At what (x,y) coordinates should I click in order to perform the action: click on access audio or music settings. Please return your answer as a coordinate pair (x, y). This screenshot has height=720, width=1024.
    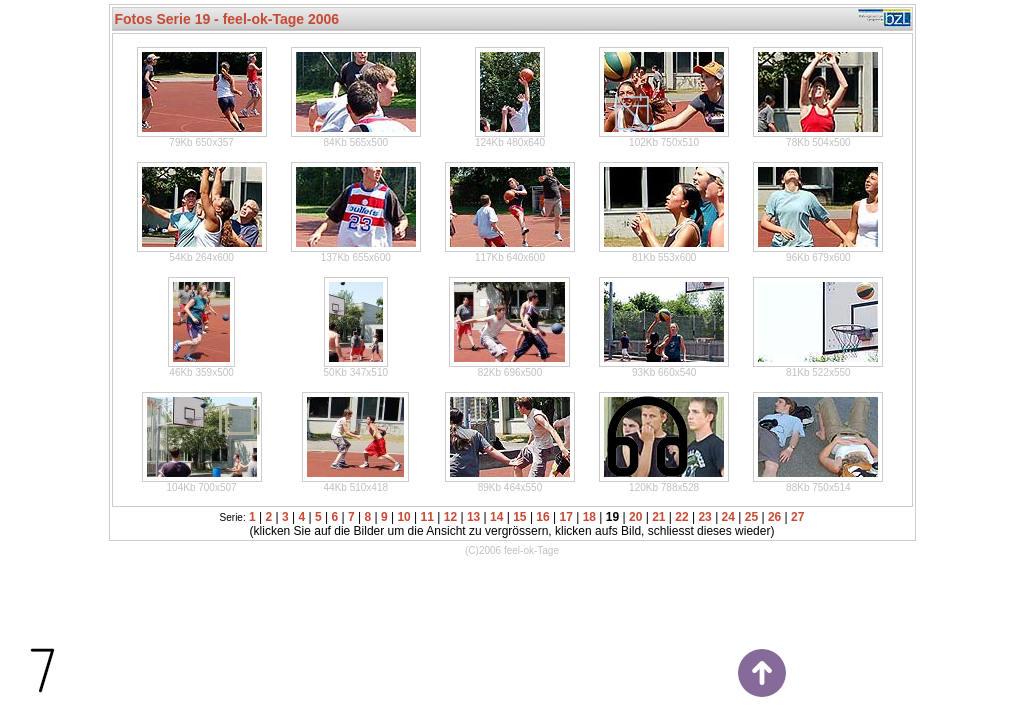
    Looking at the image, I should click on (647, 436).